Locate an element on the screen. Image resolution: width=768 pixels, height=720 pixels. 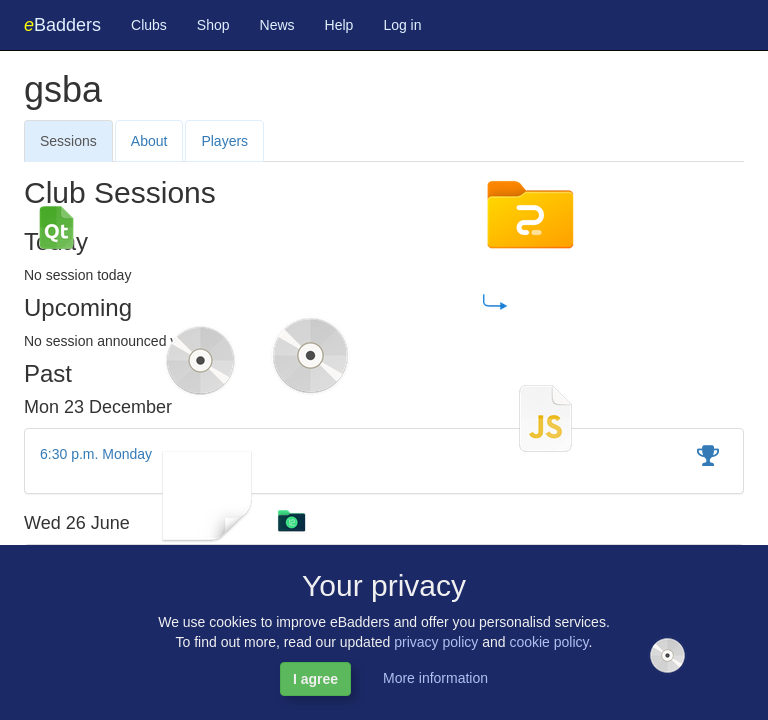
a QML source code file is located at coordinates (56, 227).